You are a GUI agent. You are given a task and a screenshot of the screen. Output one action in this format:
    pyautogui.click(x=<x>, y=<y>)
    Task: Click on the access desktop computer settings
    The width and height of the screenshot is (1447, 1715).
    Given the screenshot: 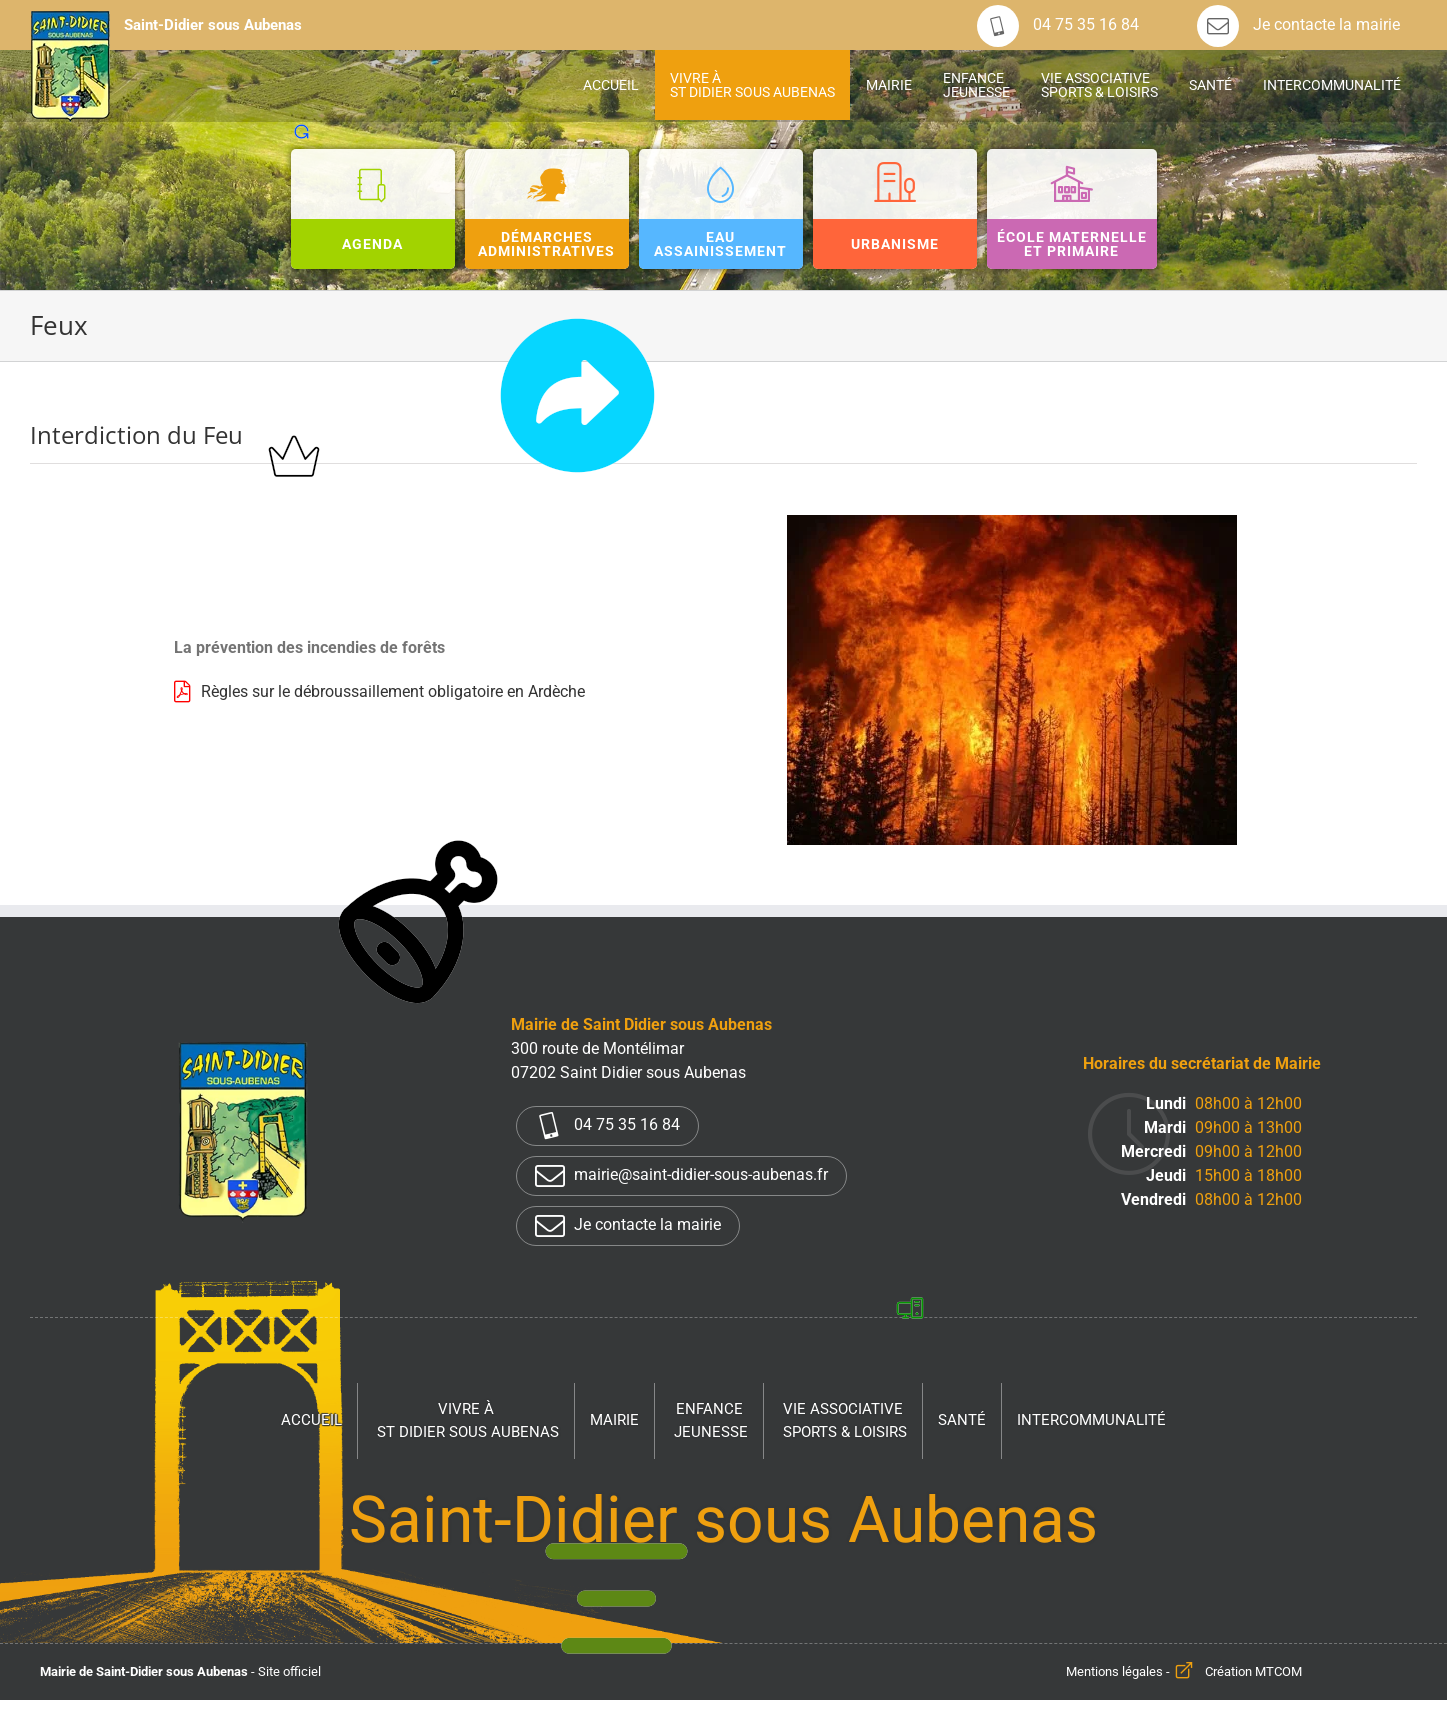 What is the action you would take?
    pyautogui.click(x=910, y=1308)
    